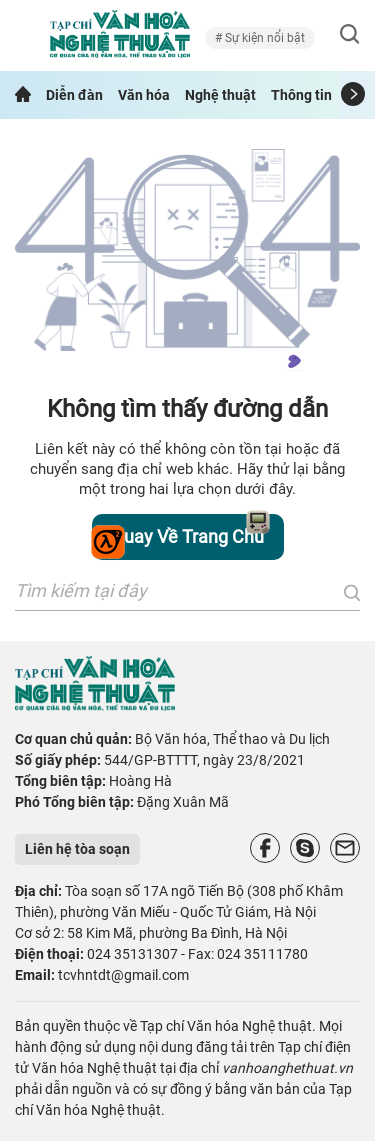 The height and width of the screenshot is (1141, 375). Describe the element at coordinates (108, 542) in the screenshot. I see `launch half-life 2 game` at that location.